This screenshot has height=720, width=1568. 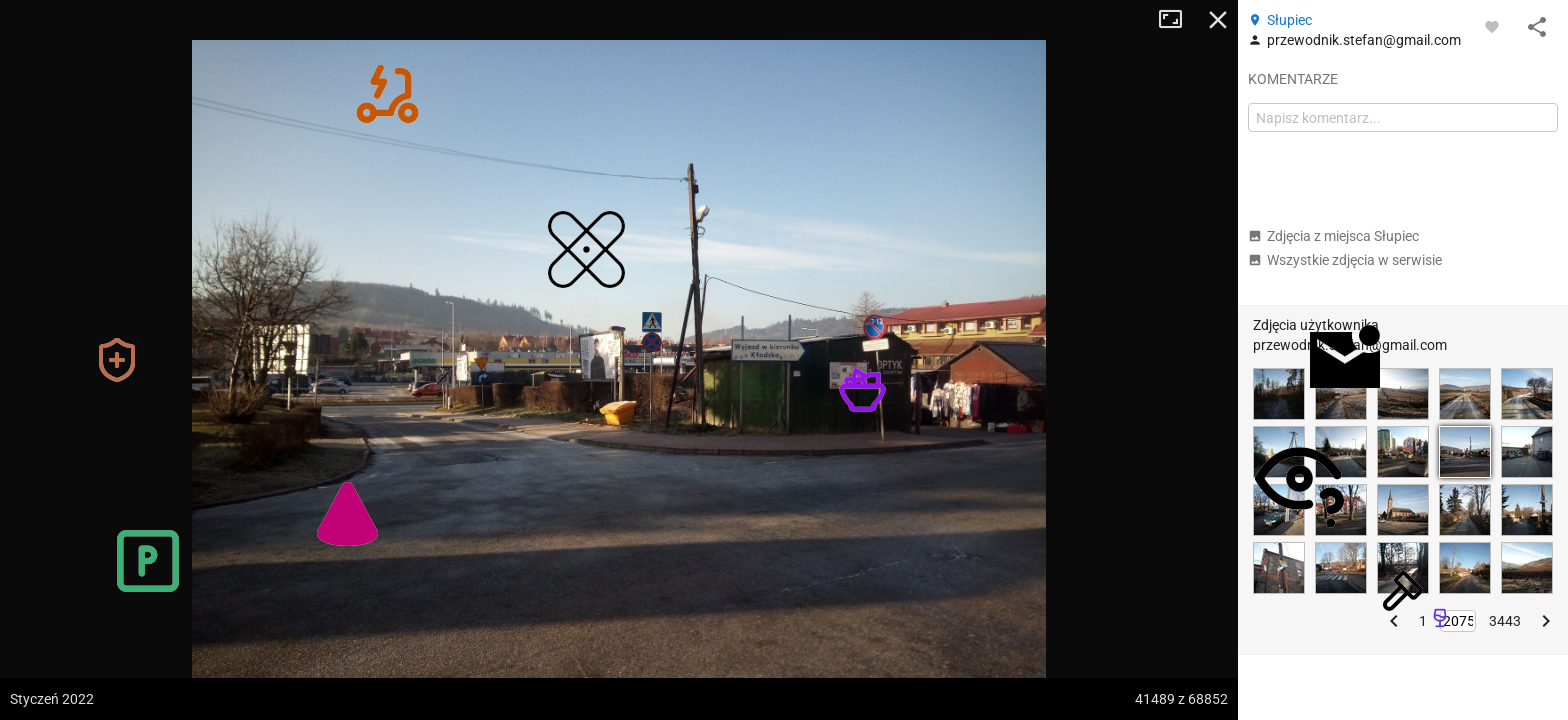 I want to click on access first aid or medical help resources, so click(x=586, y=249).